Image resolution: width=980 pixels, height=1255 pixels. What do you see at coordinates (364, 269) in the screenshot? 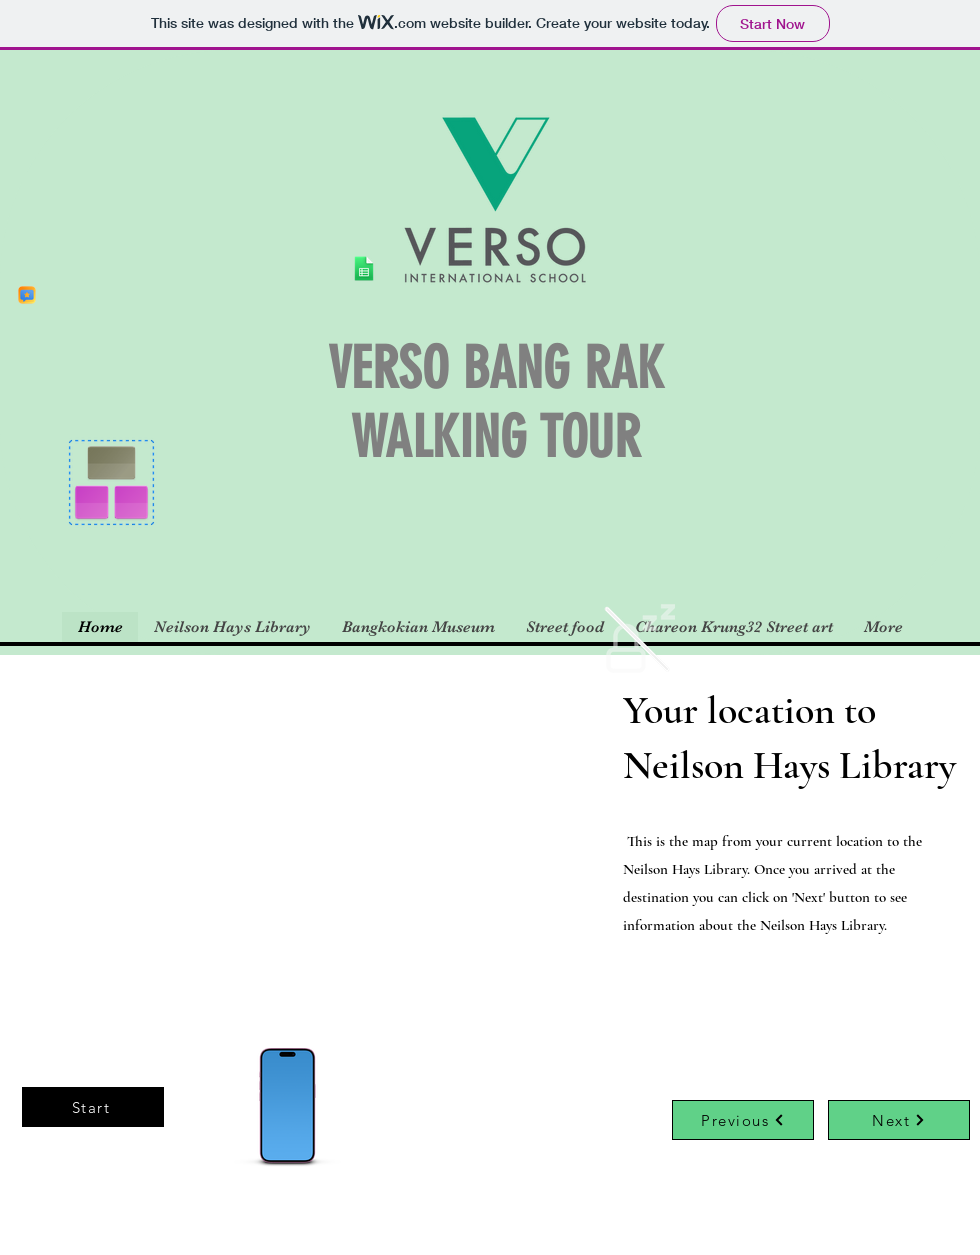
I see `open an opendocument spreadsheet template file` at bounding box center [364, 269].